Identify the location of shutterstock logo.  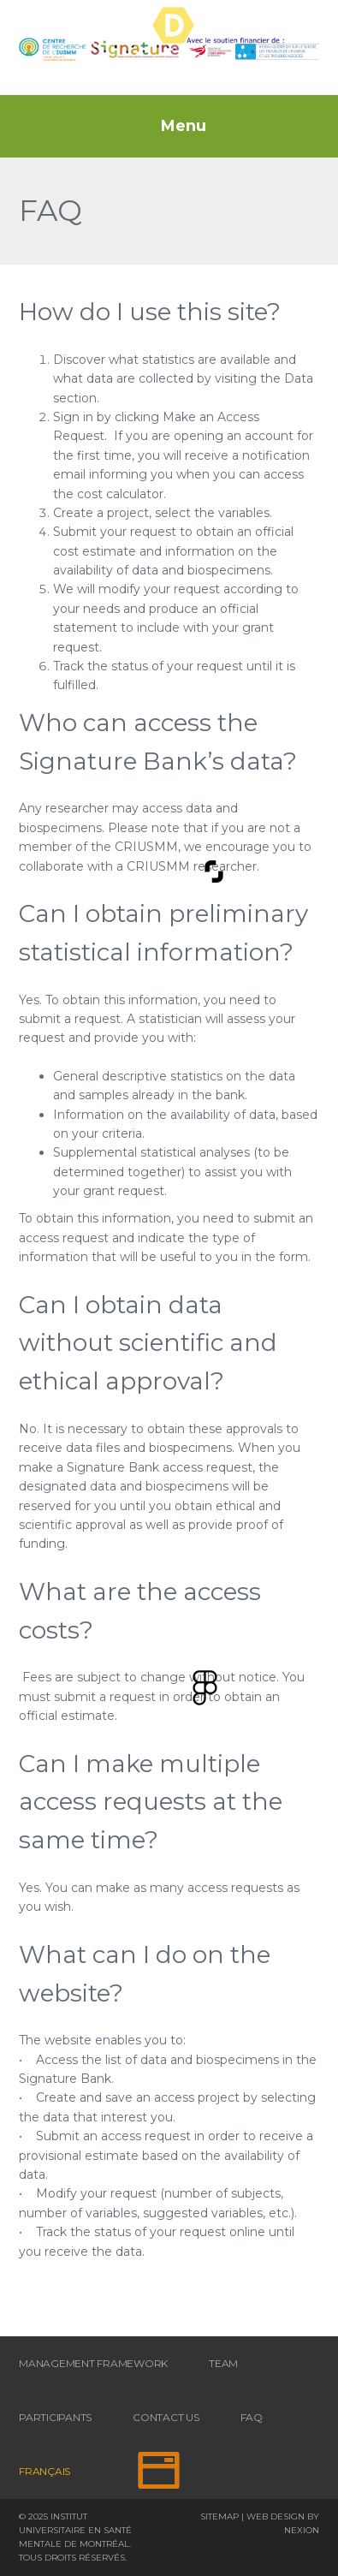
(214, 872).